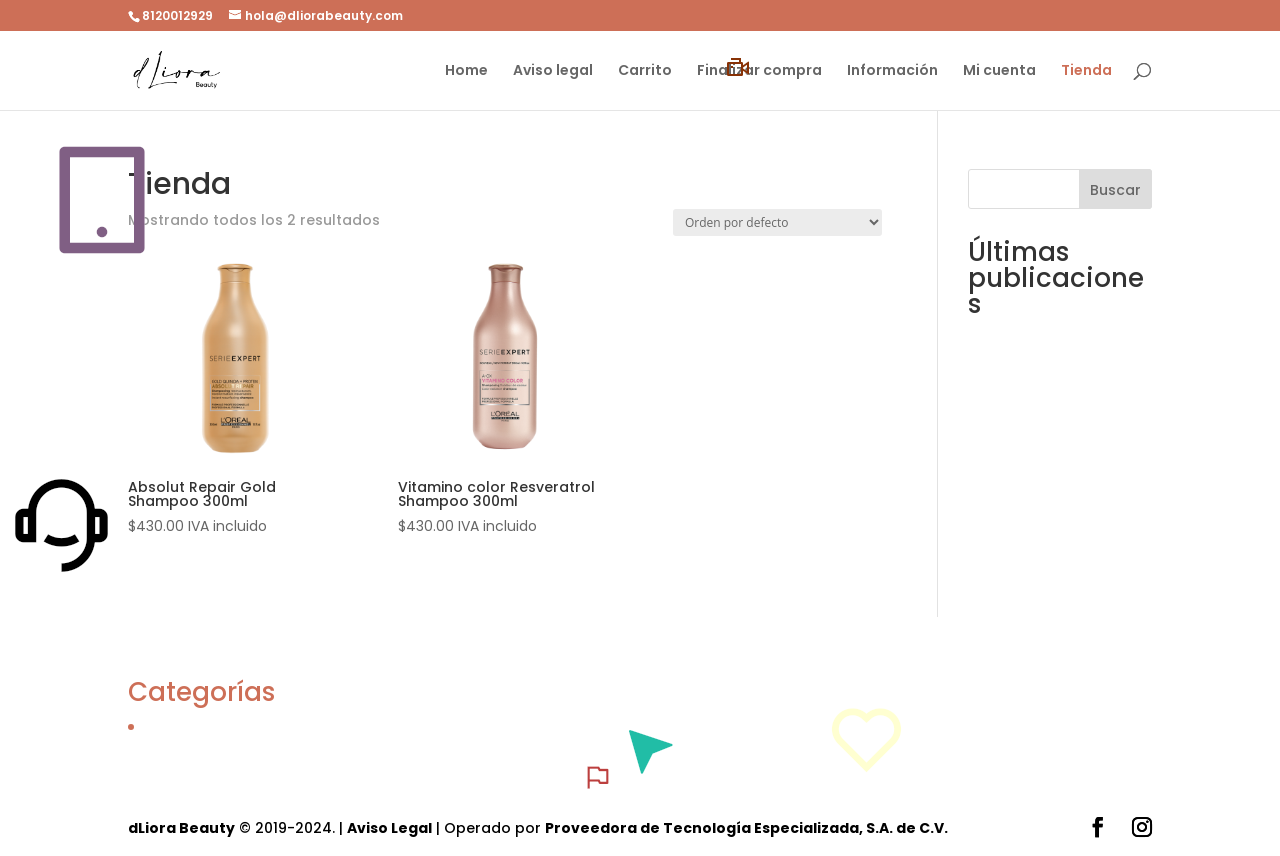  I want to click on switch to tablet view, so click(102, 200).